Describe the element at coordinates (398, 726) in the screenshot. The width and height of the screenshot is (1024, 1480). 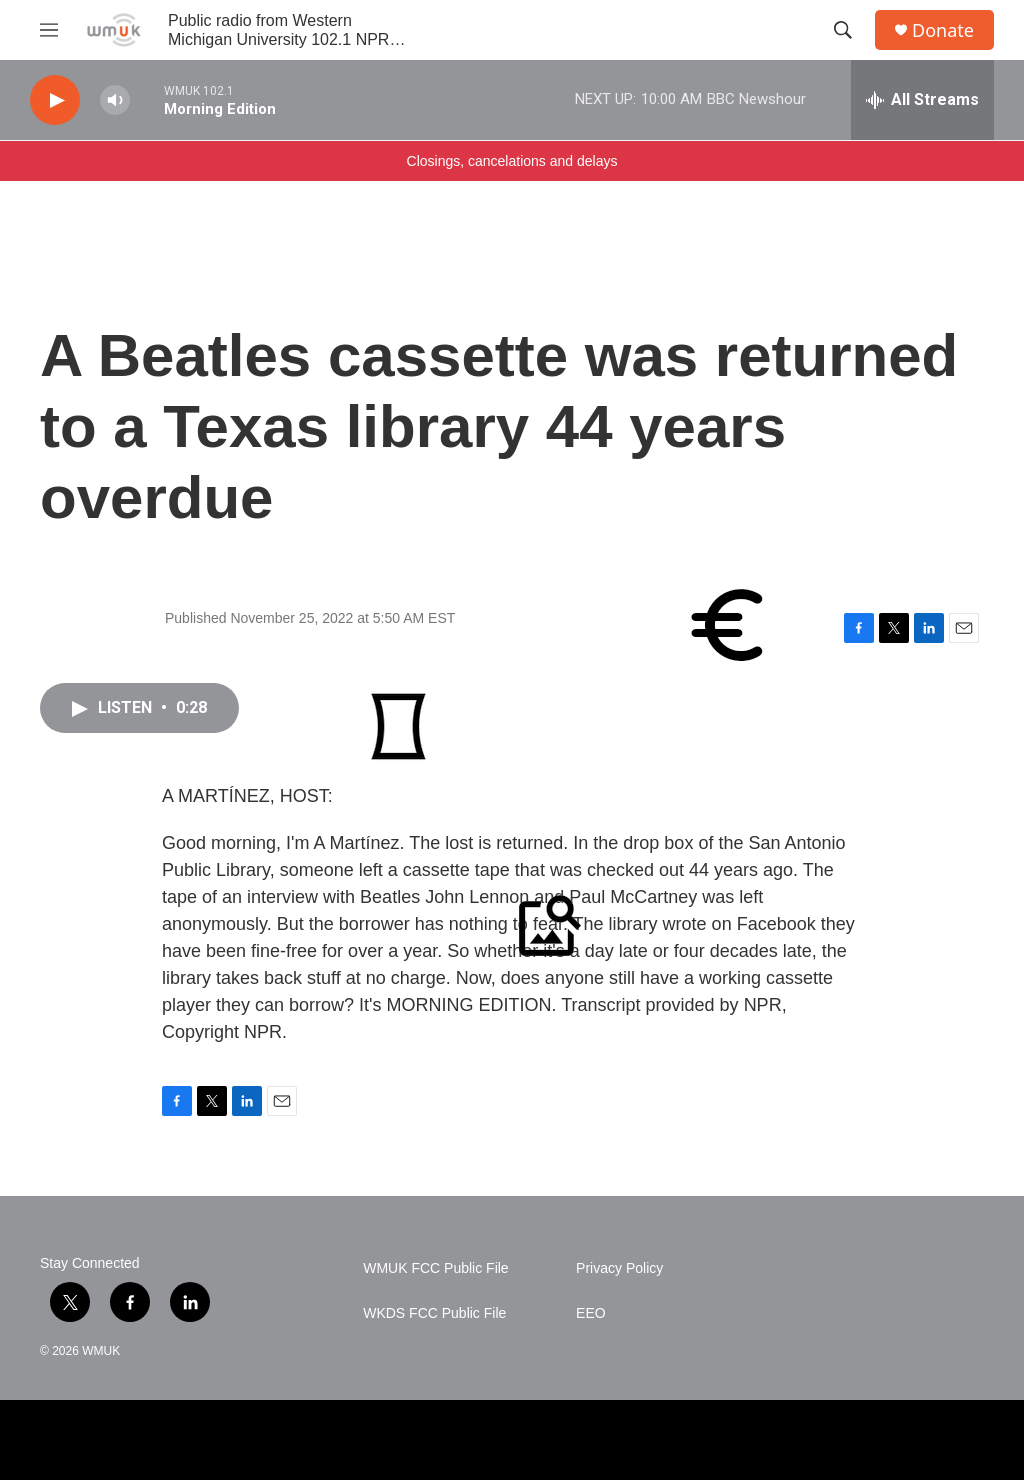
I see `switch to vertical panorama capture mode` at that location.